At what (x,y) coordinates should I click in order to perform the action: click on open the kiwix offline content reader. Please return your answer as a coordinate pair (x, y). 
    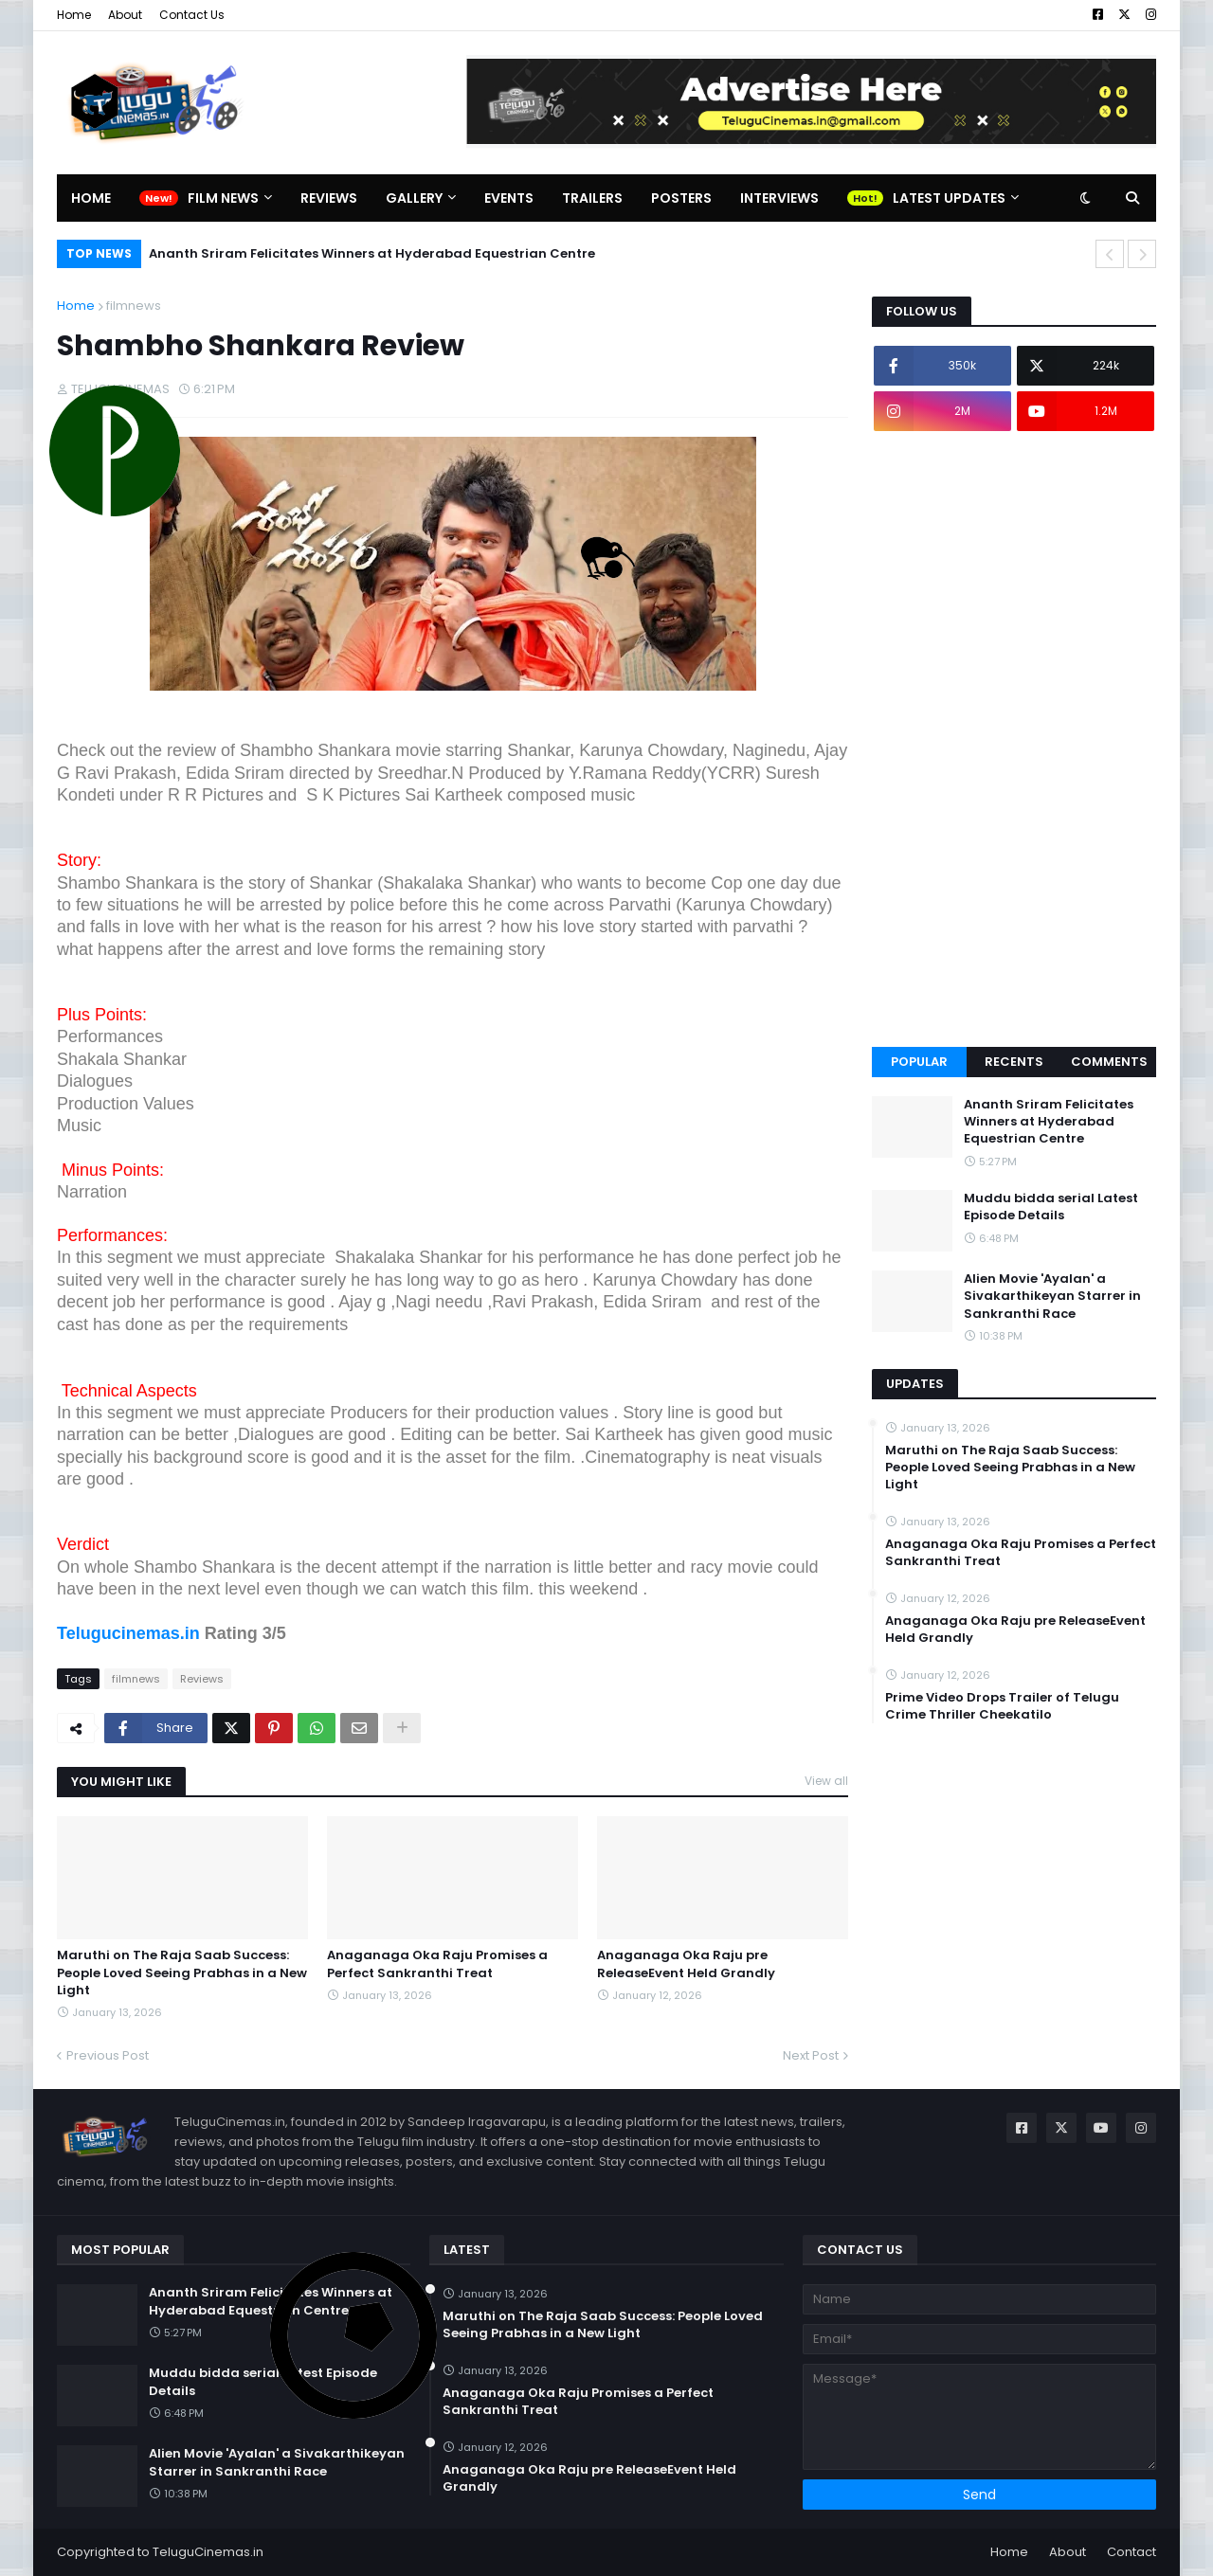
    Looking at the image, I should click on (607, 558).